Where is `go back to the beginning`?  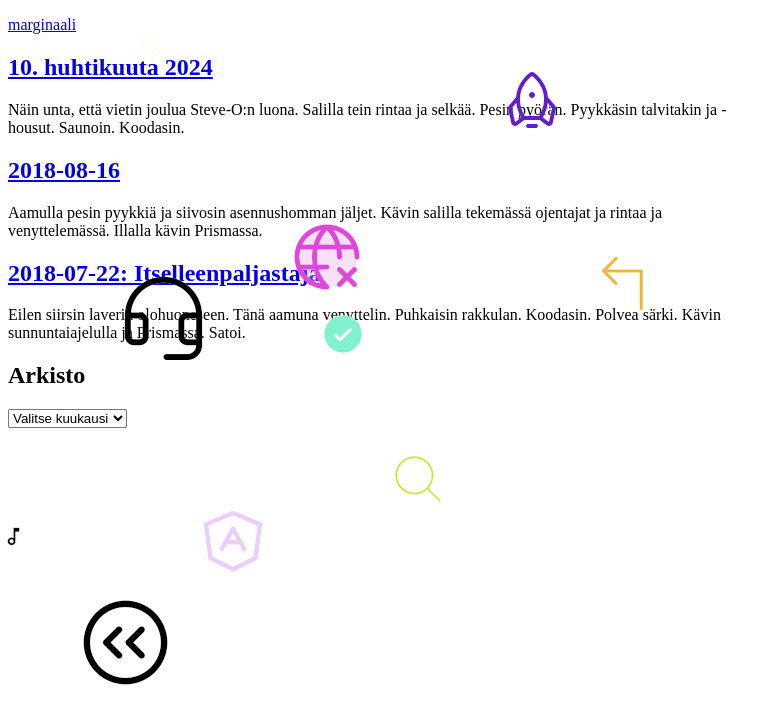
go back to the beginning is located at coordinates (125, 642).